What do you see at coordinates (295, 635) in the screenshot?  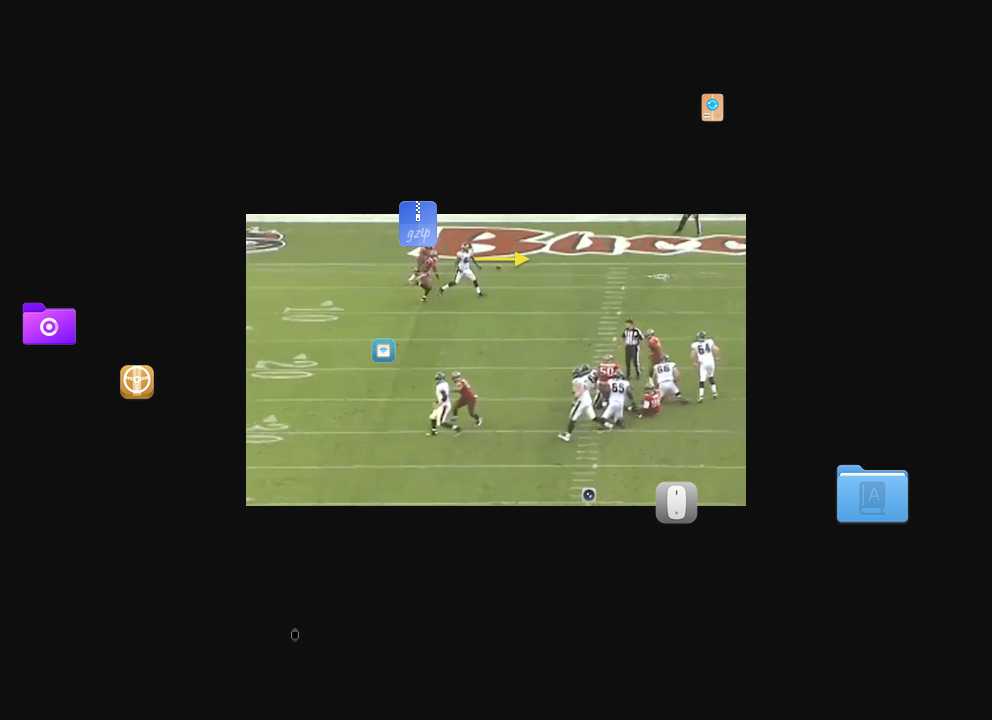 I see `apple watch series 6 device icon` at bounding box center [295, 635].